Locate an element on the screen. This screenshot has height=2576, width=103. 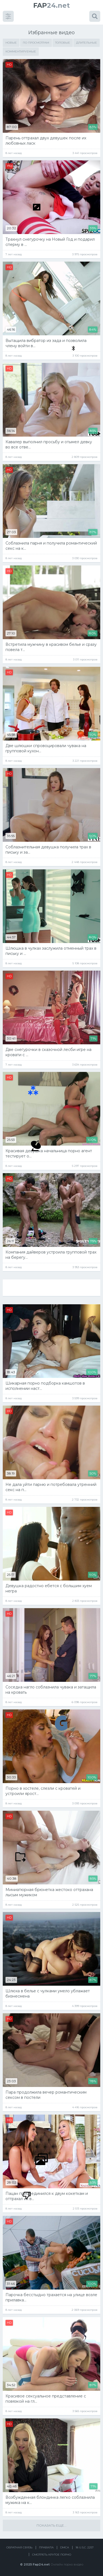
view multiple images or photo gallery is located at coordinates (41, 2159).